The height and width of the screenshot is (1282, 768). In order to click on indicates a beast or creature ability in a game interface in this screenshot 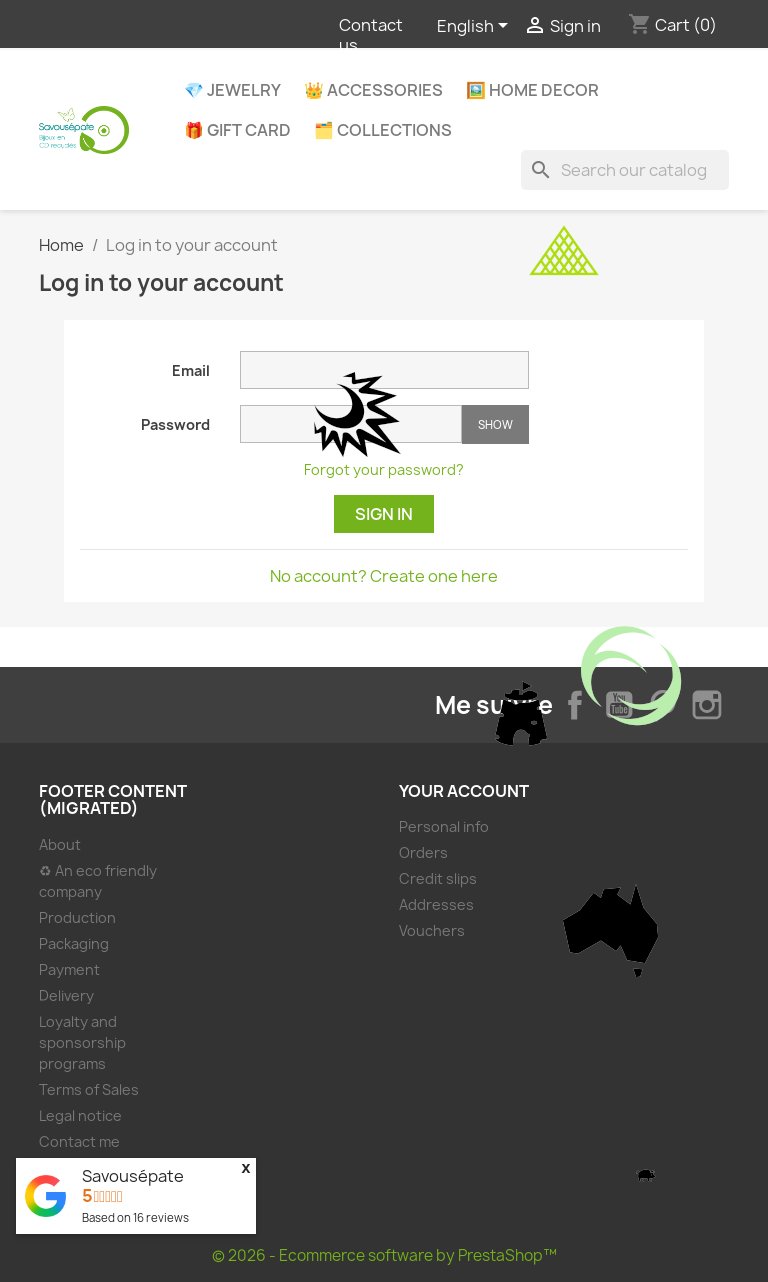, I will do `click(630, 675)`.